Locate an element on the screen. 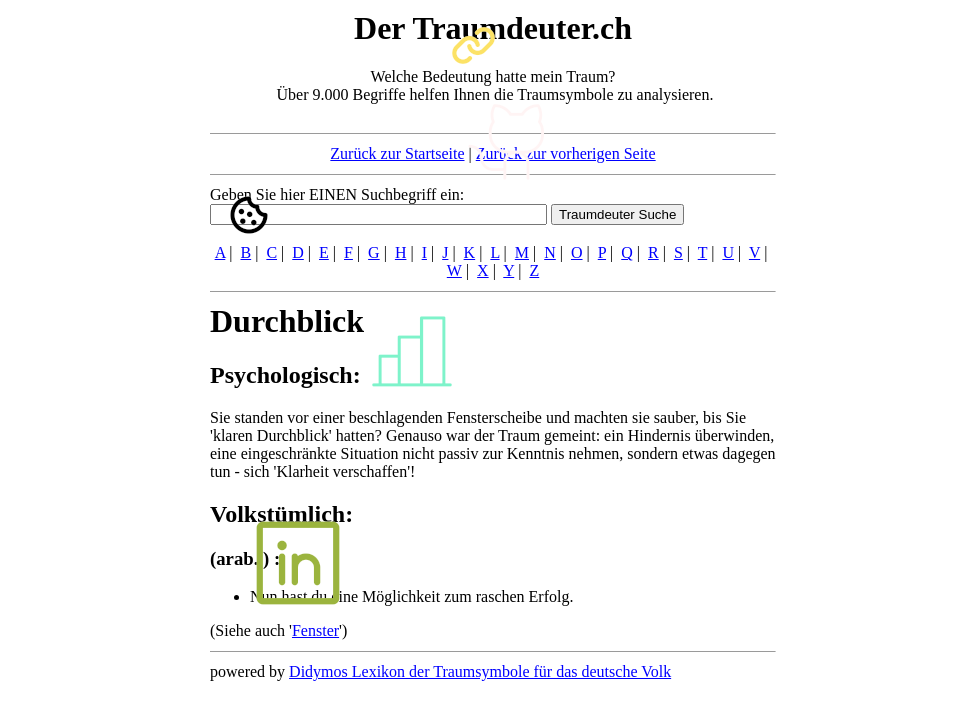  manage cookie preferences and privacy settings is located at coordinates (249, 215).